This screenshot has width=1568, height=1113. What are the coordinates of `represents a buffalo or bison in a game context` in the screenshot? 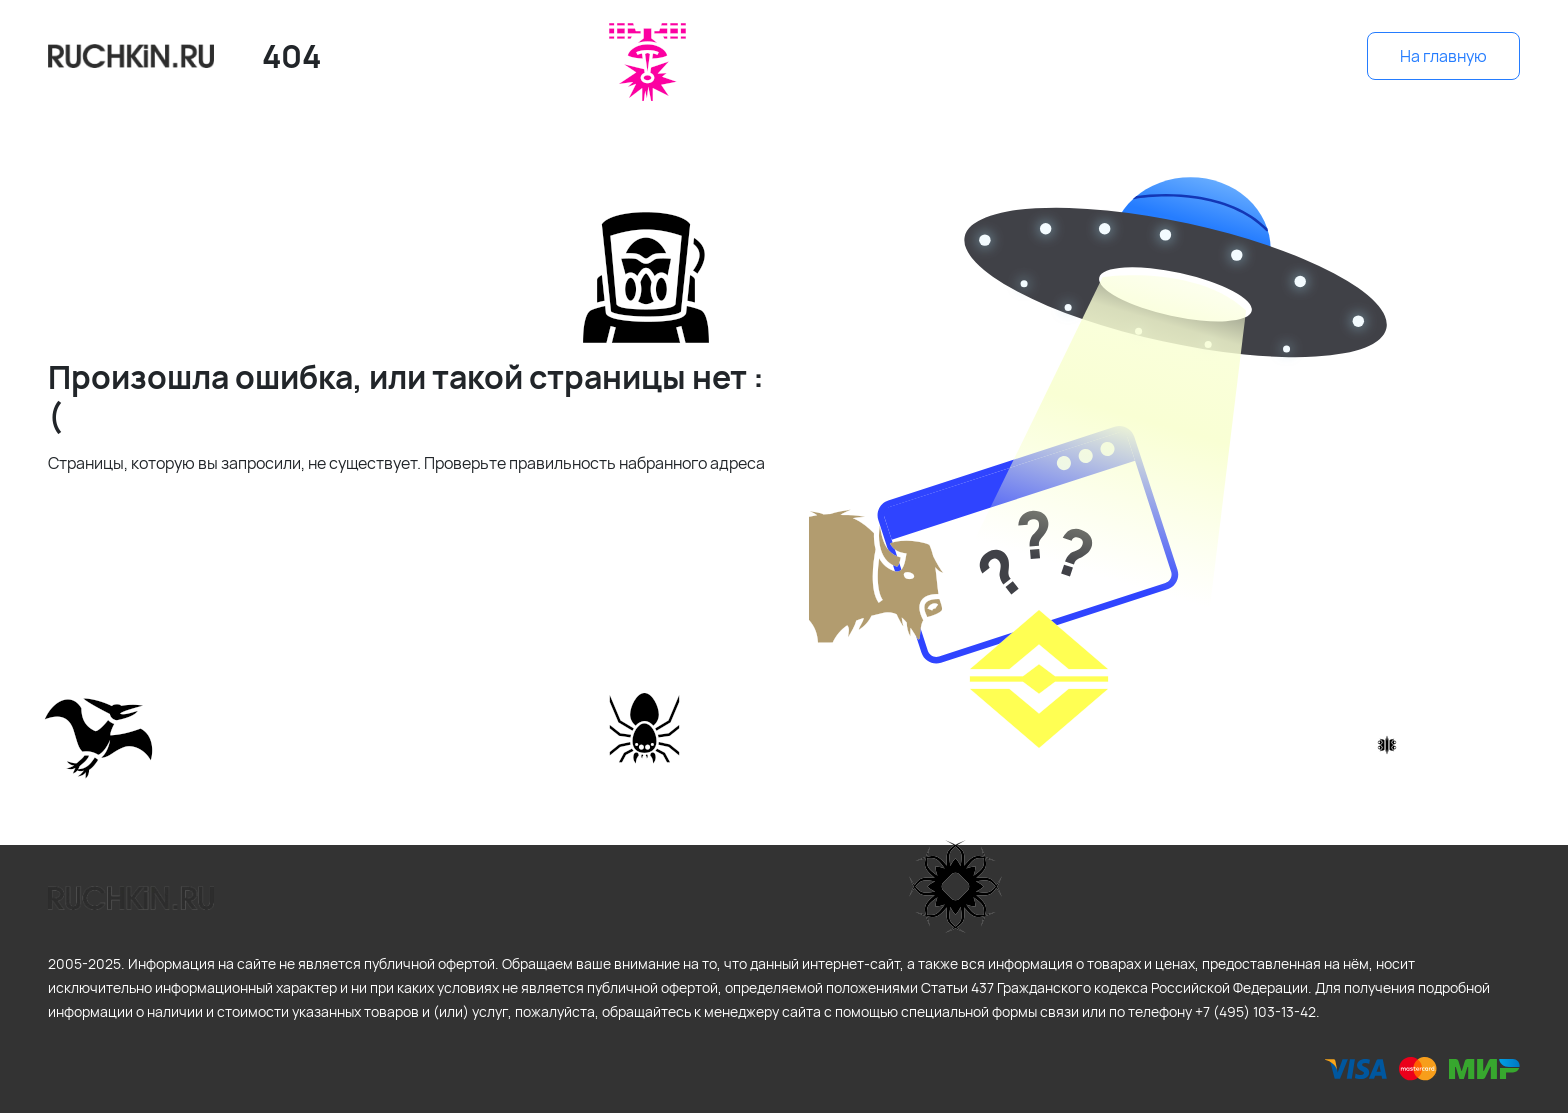 It's located at (875, 576).